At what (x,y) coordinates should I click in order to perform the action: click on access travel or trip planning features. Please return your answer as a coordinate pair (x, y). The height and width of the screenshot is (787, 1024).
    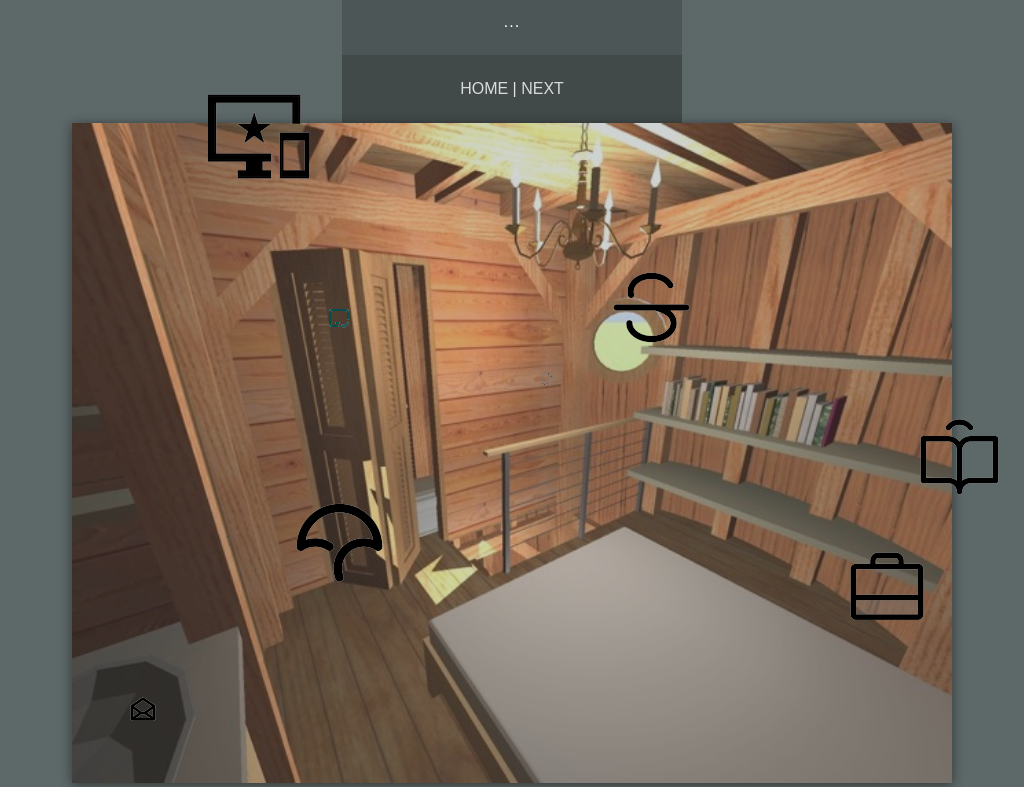
    Looking at the image, I should click on (887, 589).